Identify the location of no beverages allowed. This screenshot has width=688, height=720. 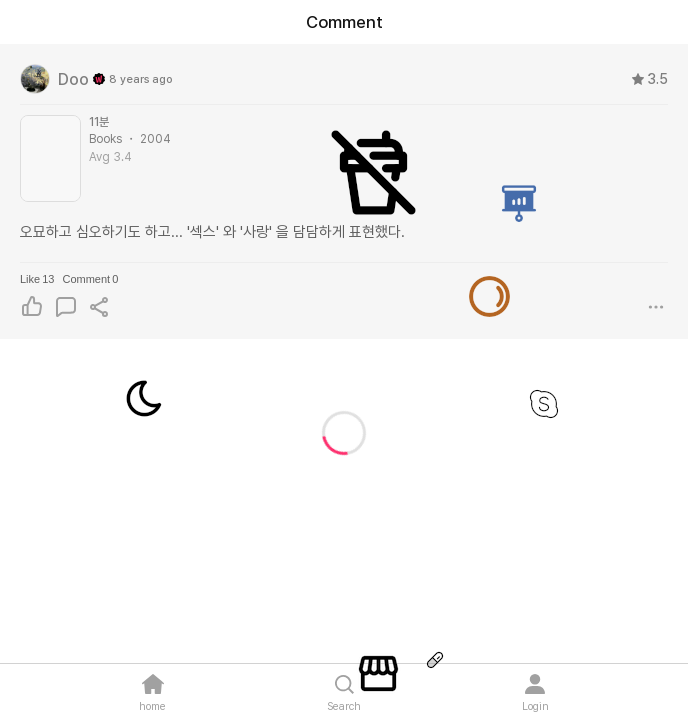
(373, 172).